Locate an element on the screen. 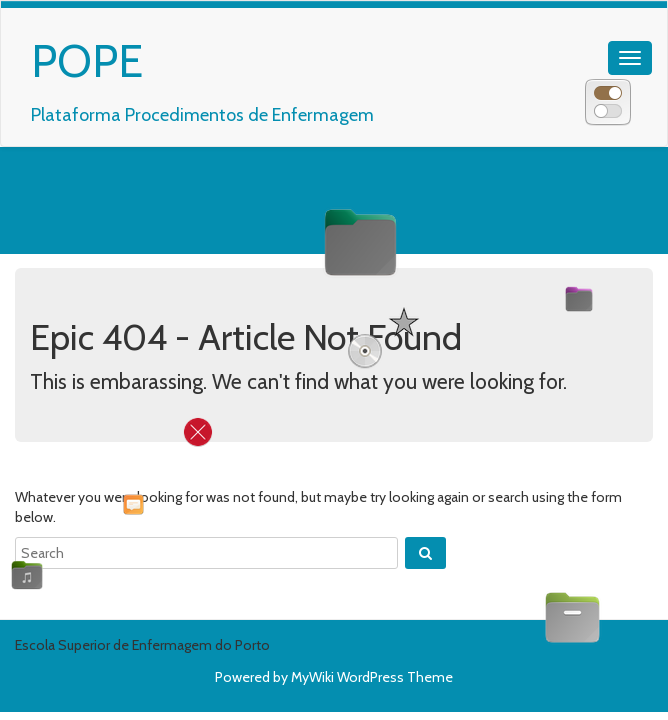 The image size is (668, 720). view VIP contacts in mail is located at coordinates (404, 322).